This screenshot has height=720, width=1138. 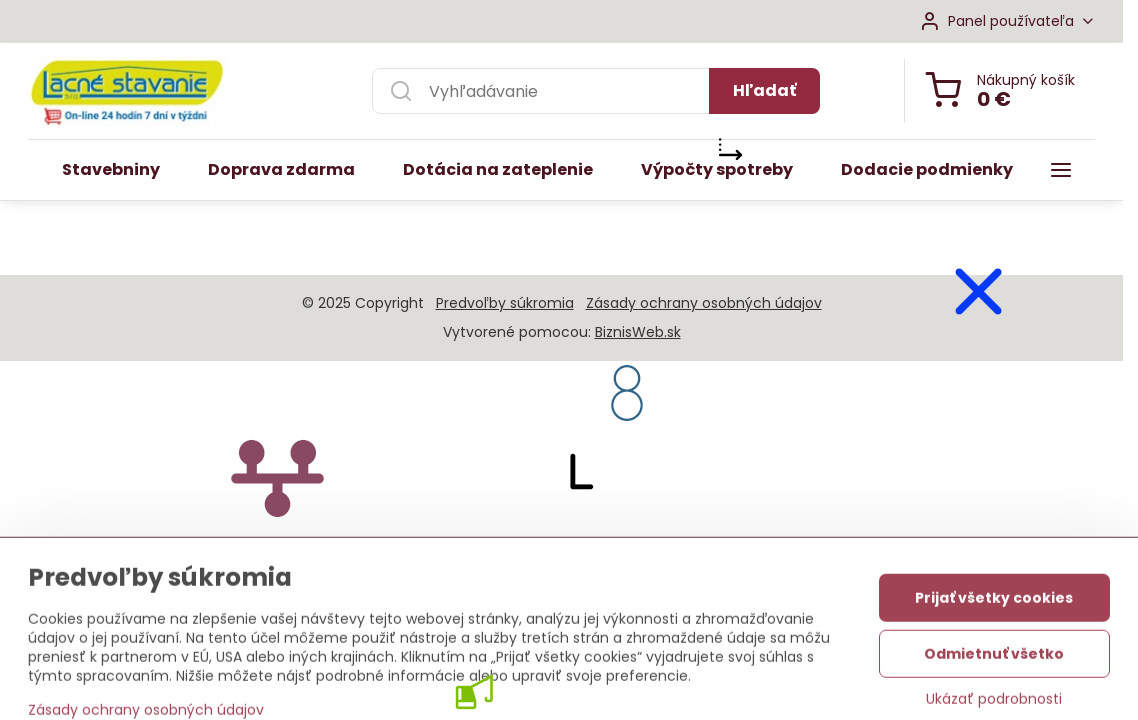 What do you see at coordinates (730, 148) in the screenshot?
I see `set or view the x-axis in a chart or graph` at bounding box center [730, 148].